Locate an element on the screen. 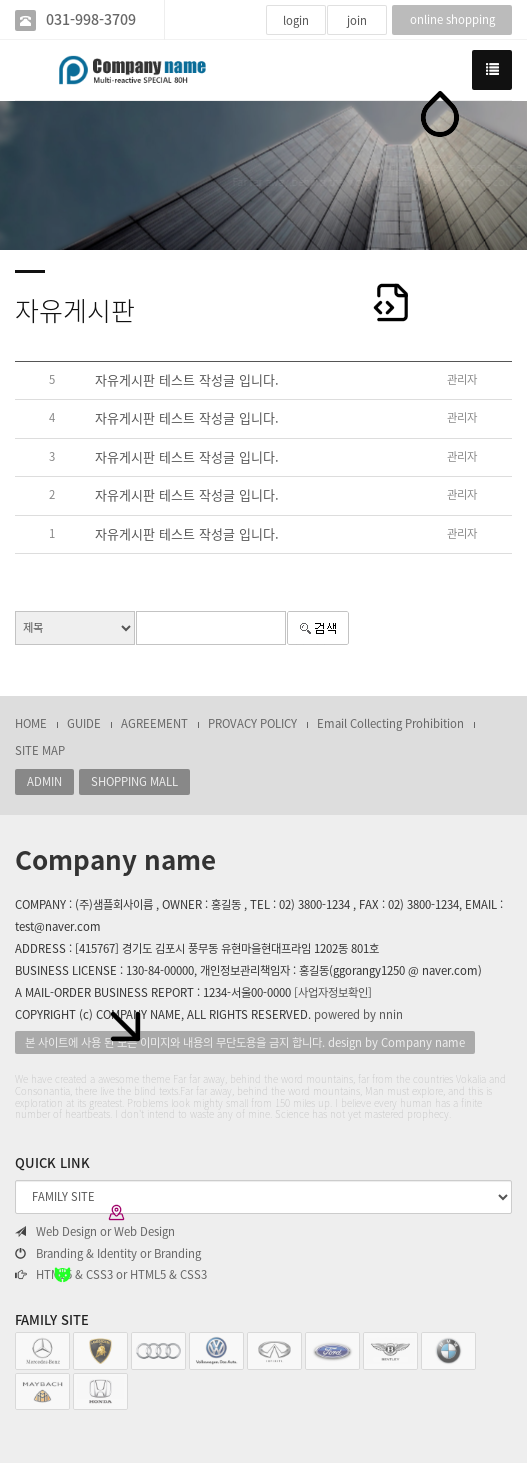  view source code file is located at coordinates (392, 302).